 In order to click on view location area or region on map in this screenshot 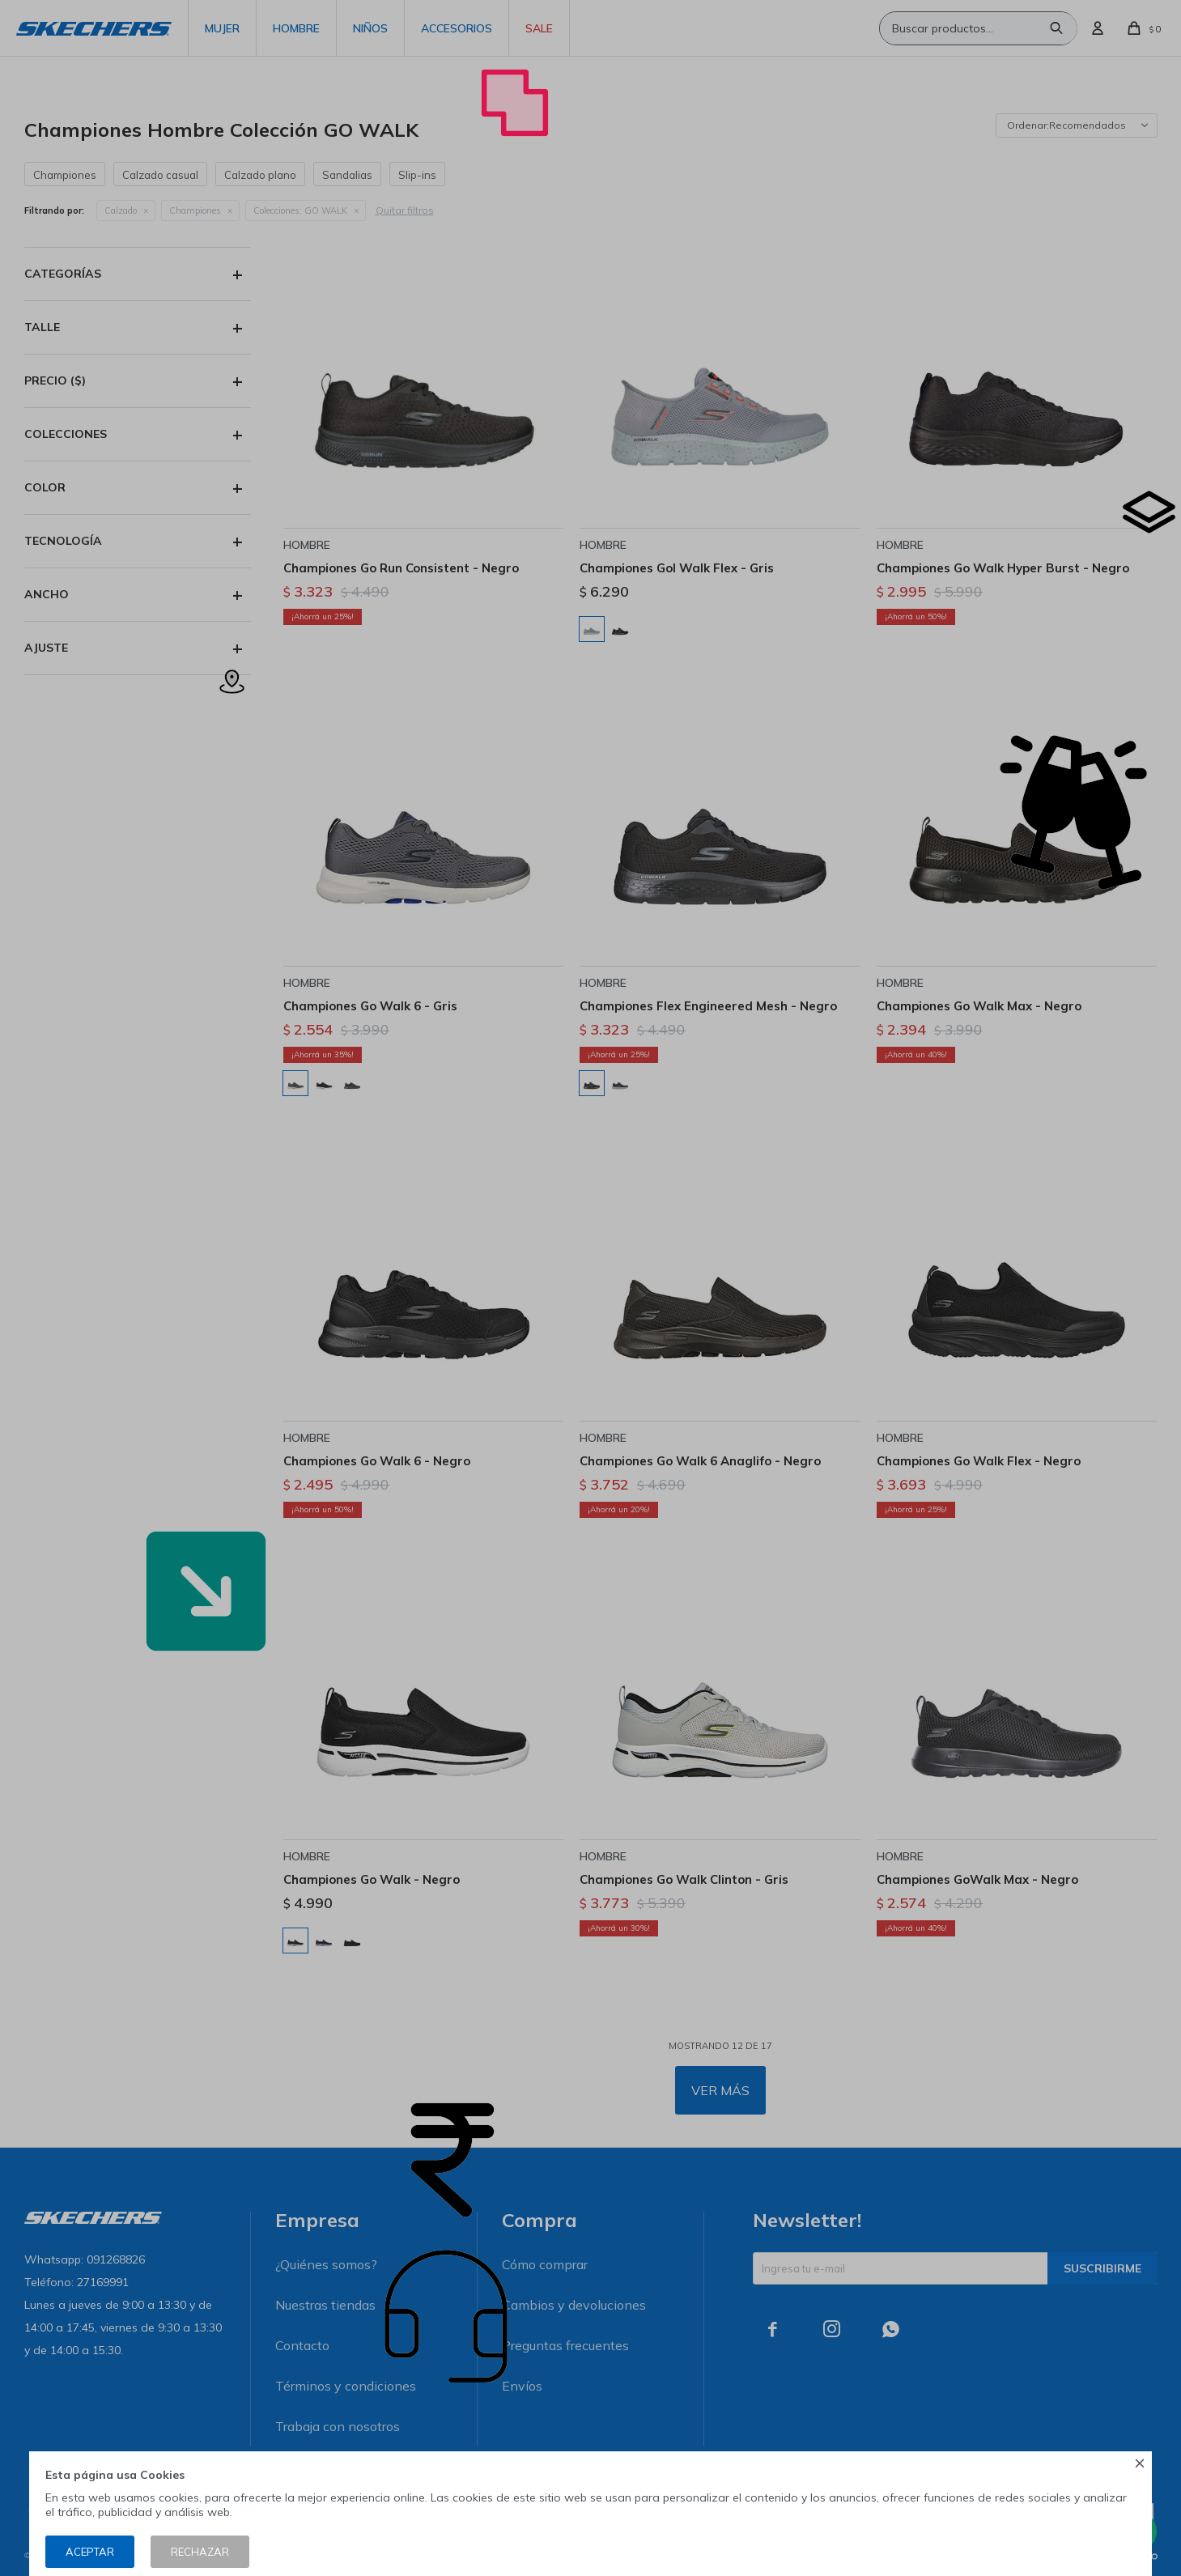, I will do `click(232, 682)`.